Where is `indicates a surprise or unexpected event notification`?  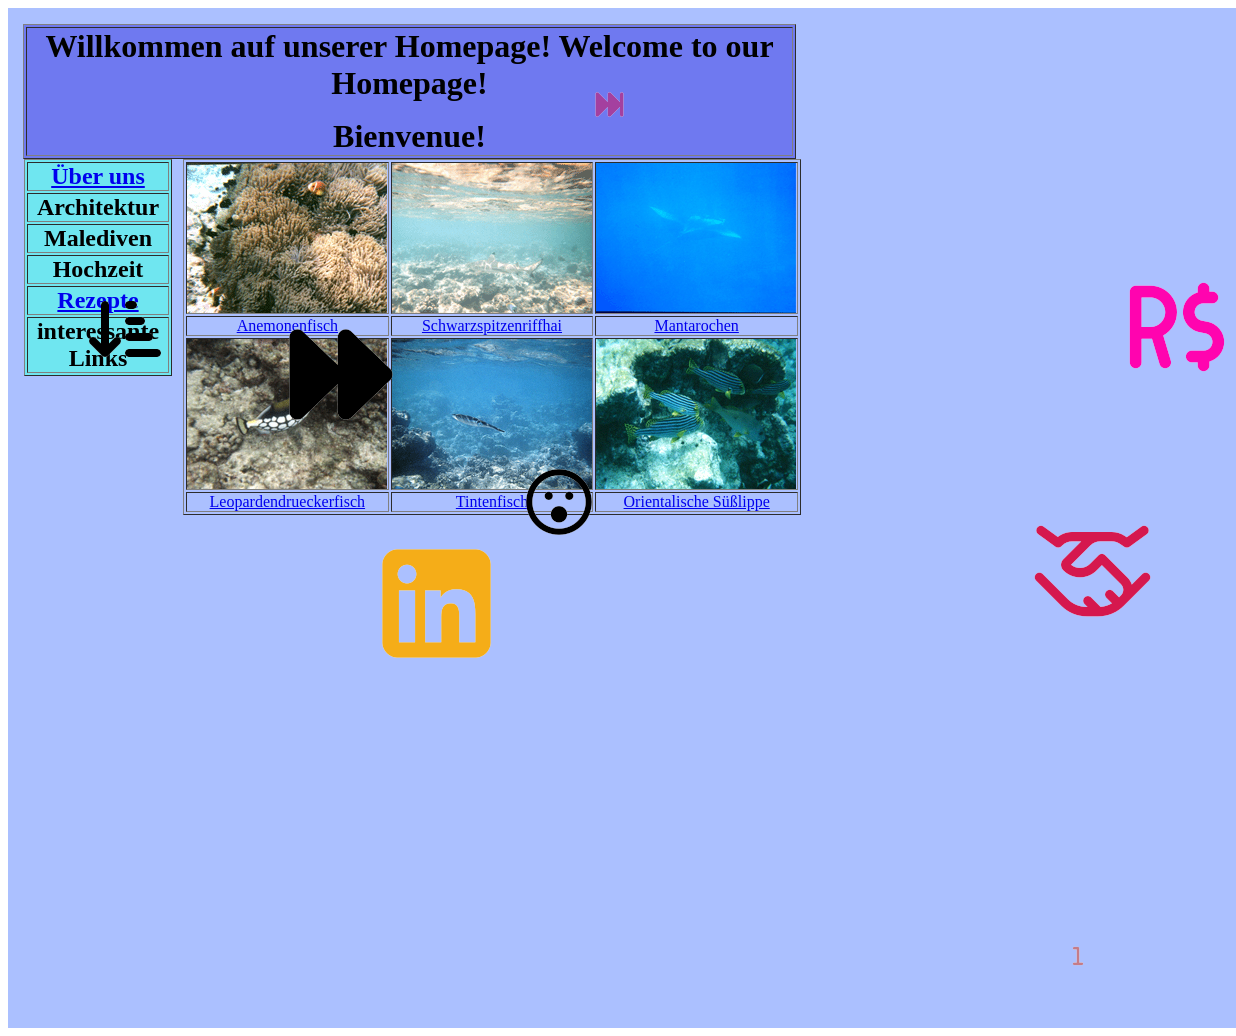 indicates a surprise or unexpected event notification is located at coordinates (559, 502).